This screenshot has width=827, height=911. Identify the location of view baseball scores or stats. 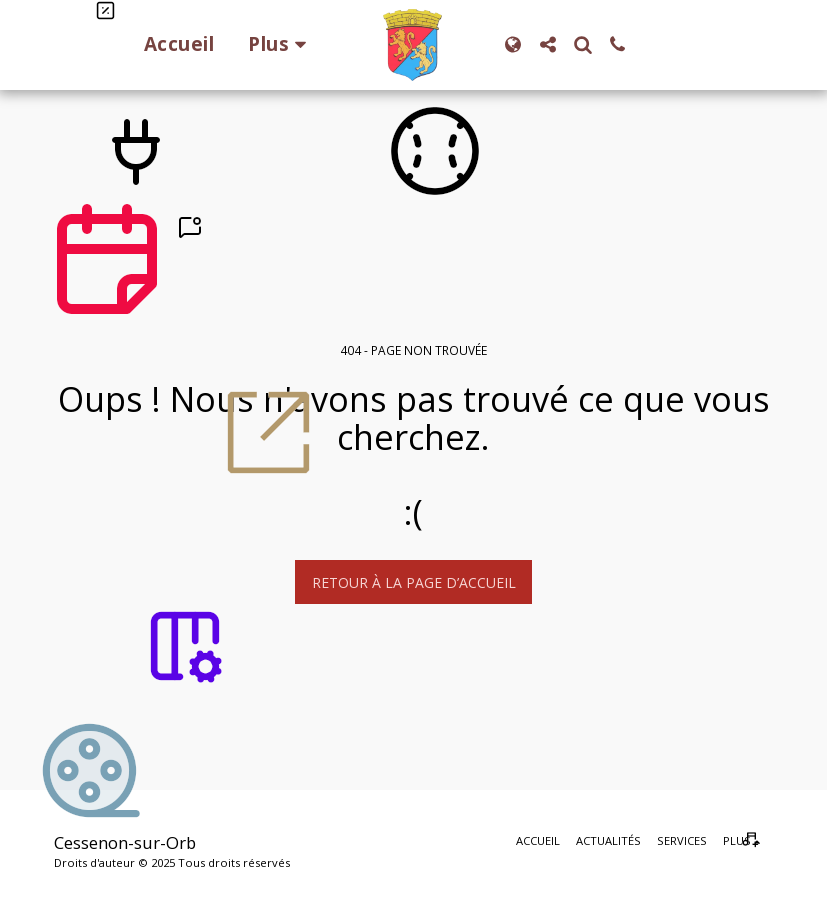
(435, 151).